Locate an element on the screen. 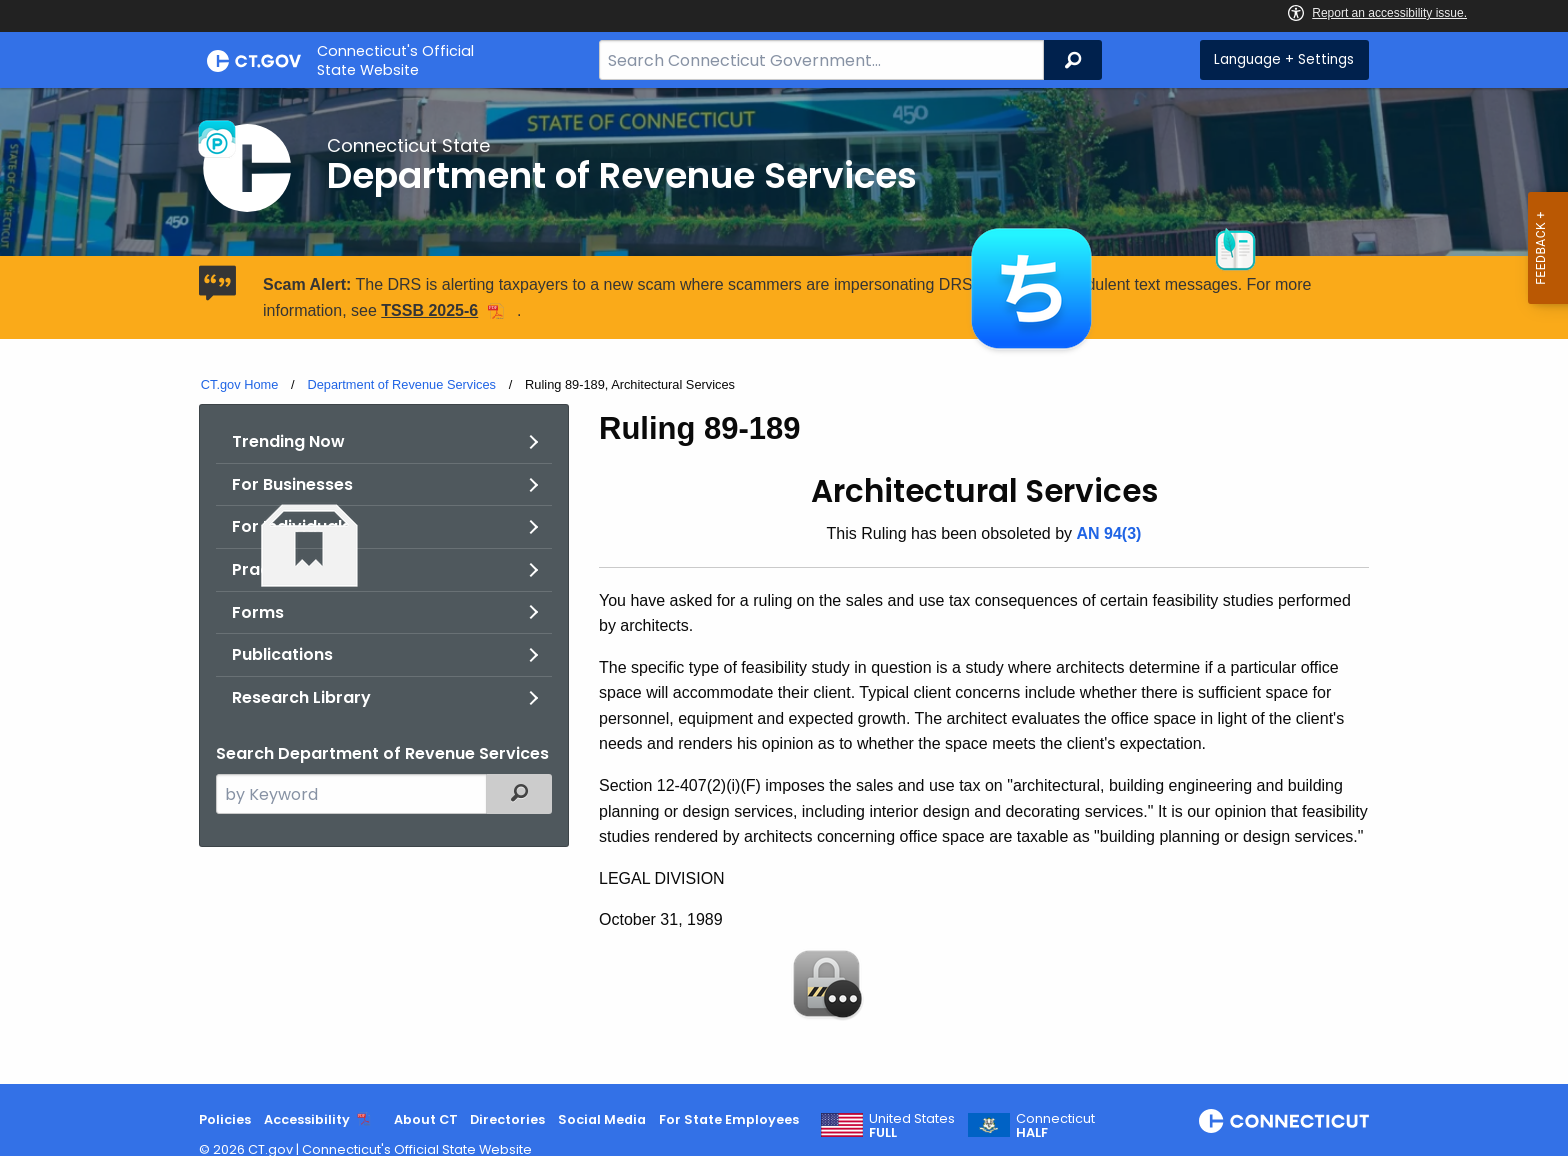  open cipher password manager app is located at coordinates (826, 983).